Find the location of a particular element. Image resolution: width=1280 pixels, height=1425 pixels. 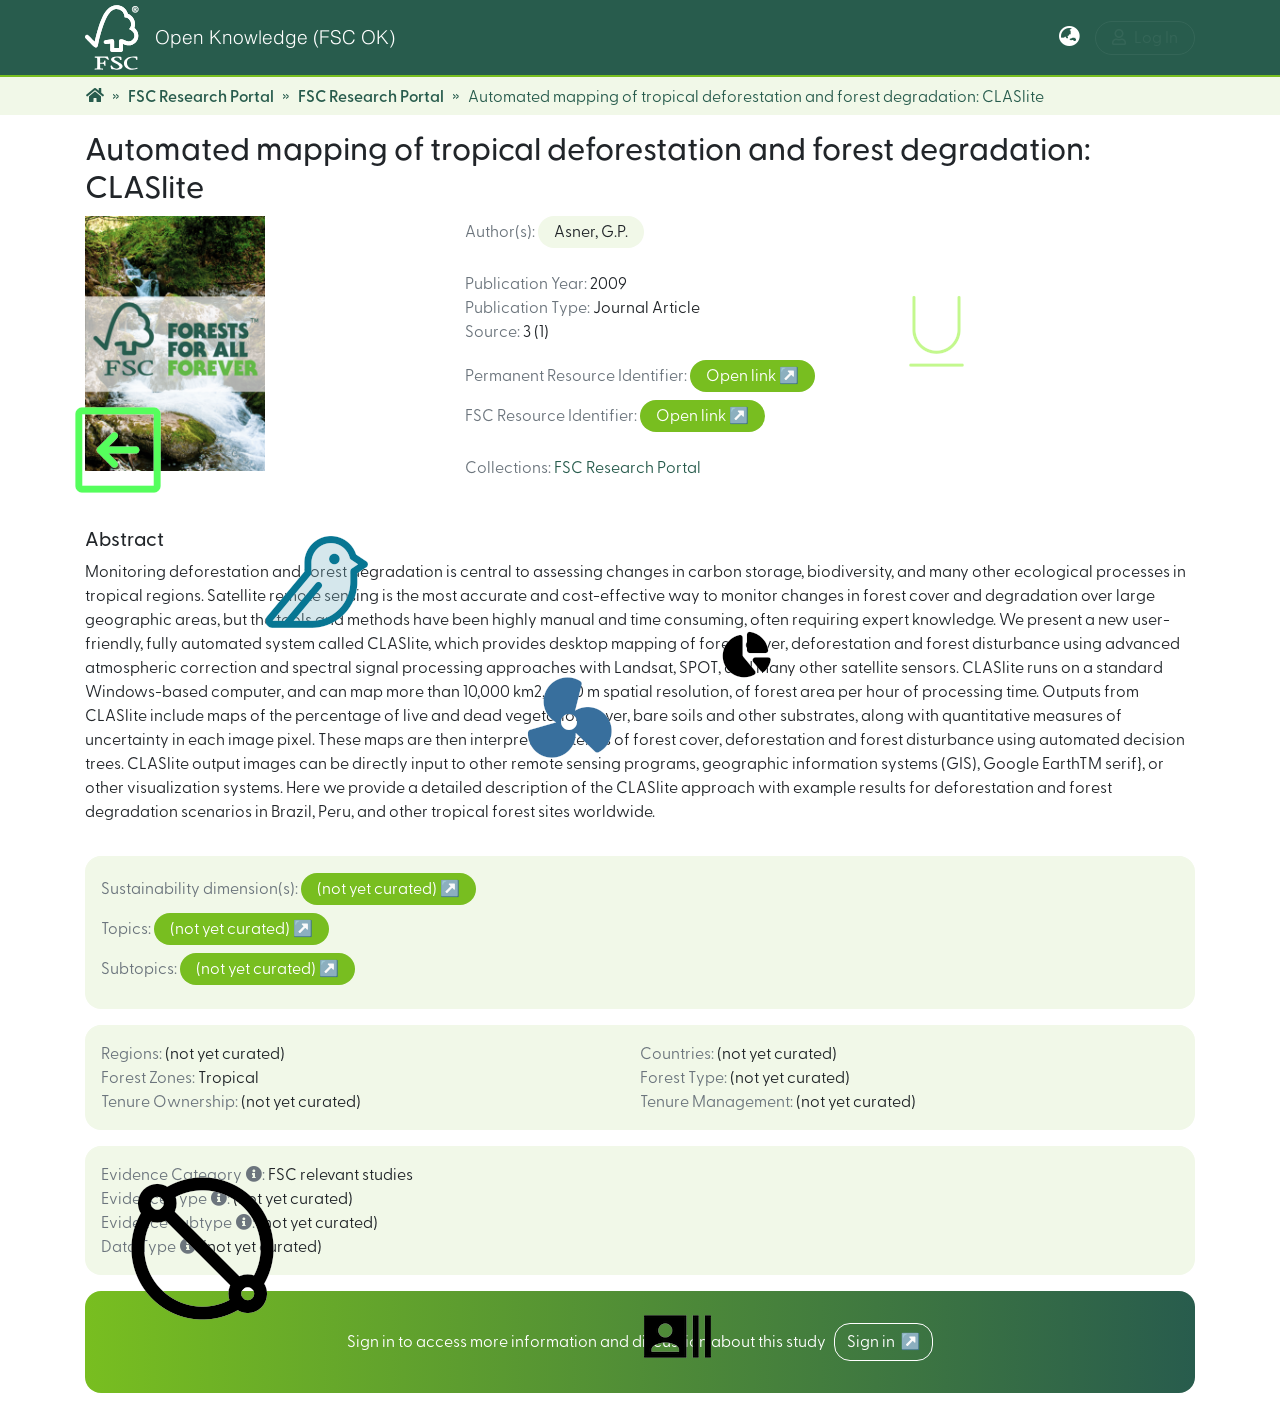

measure or display diameter of a circular object is located at coordinates (202, 1248).